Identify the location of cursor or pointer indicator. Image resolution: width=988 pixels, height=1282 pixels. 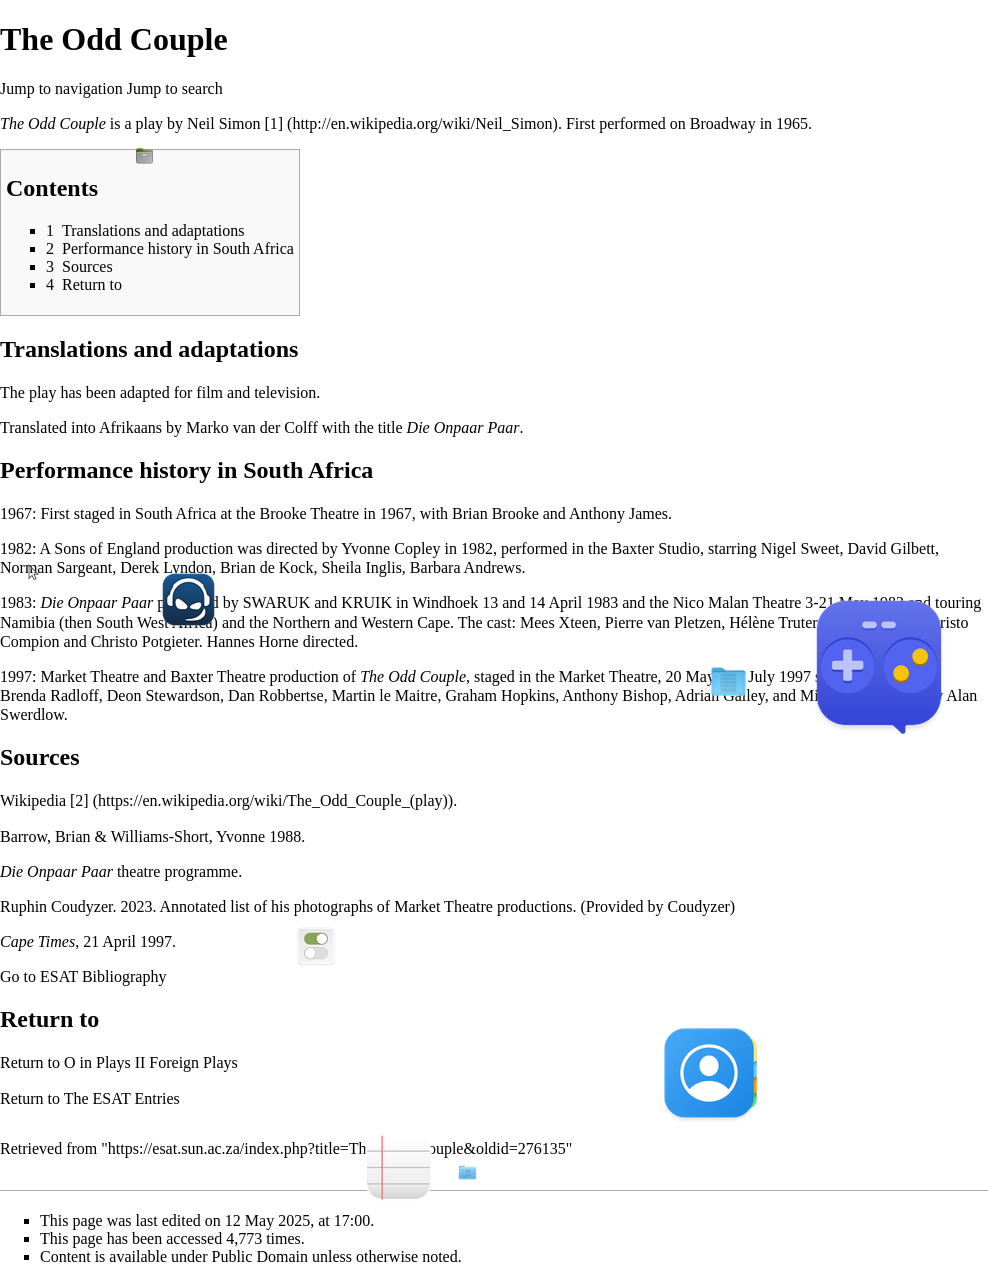
(34, 572).